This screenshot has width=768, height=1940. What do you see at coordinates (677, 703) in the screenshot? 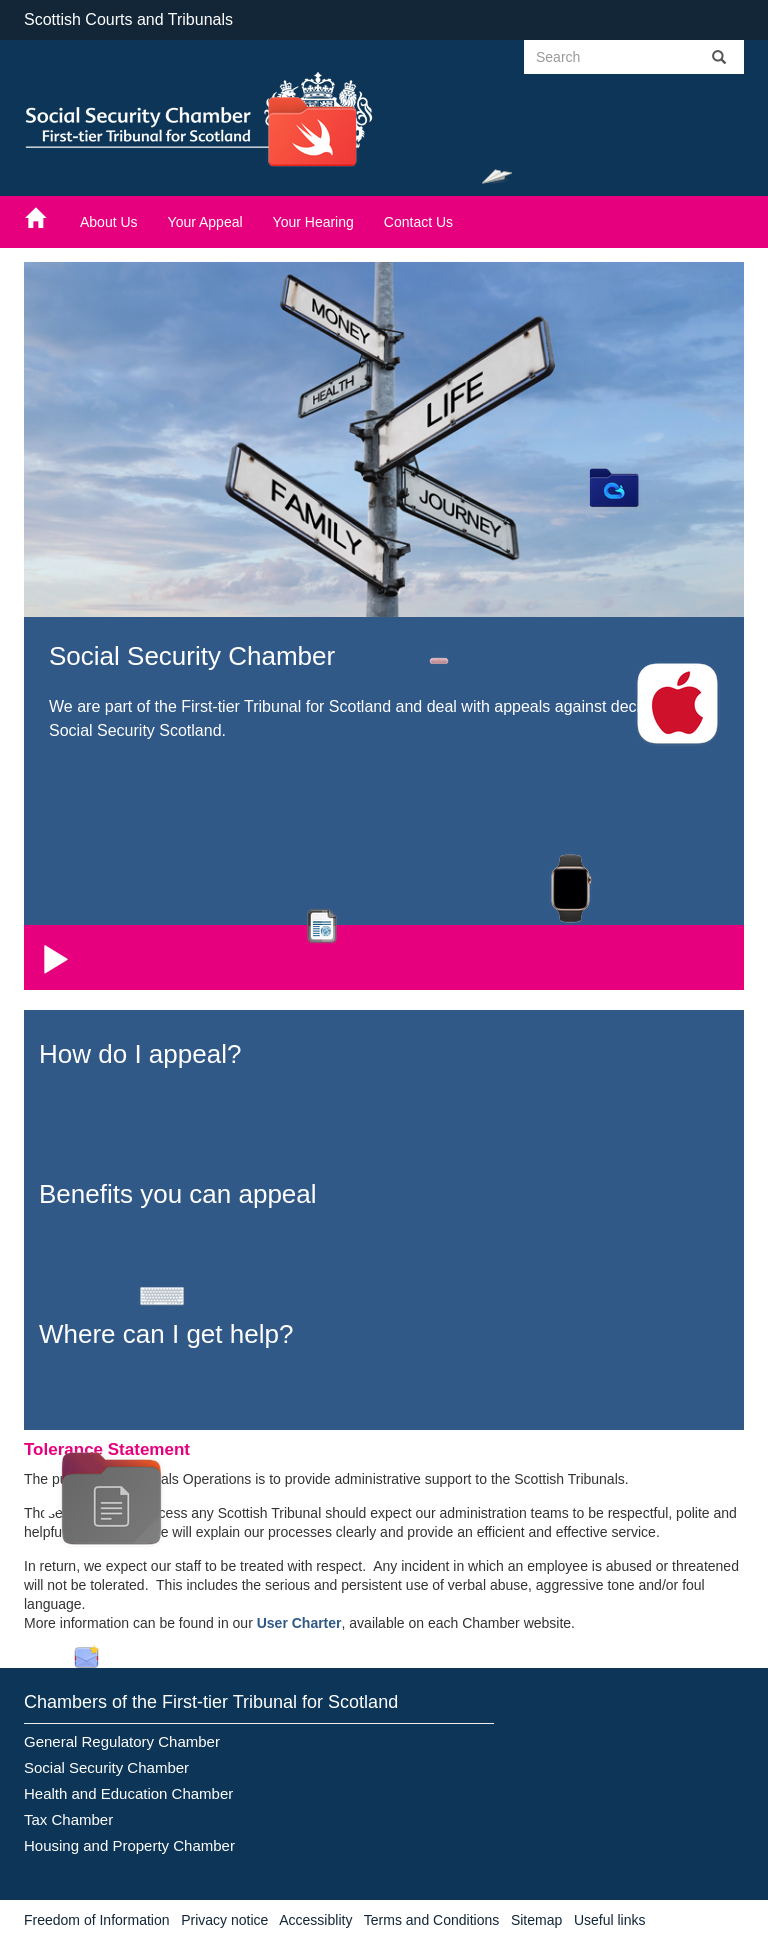
I see `view apple care or warranty coverage information` at bounding box center [677, 703].